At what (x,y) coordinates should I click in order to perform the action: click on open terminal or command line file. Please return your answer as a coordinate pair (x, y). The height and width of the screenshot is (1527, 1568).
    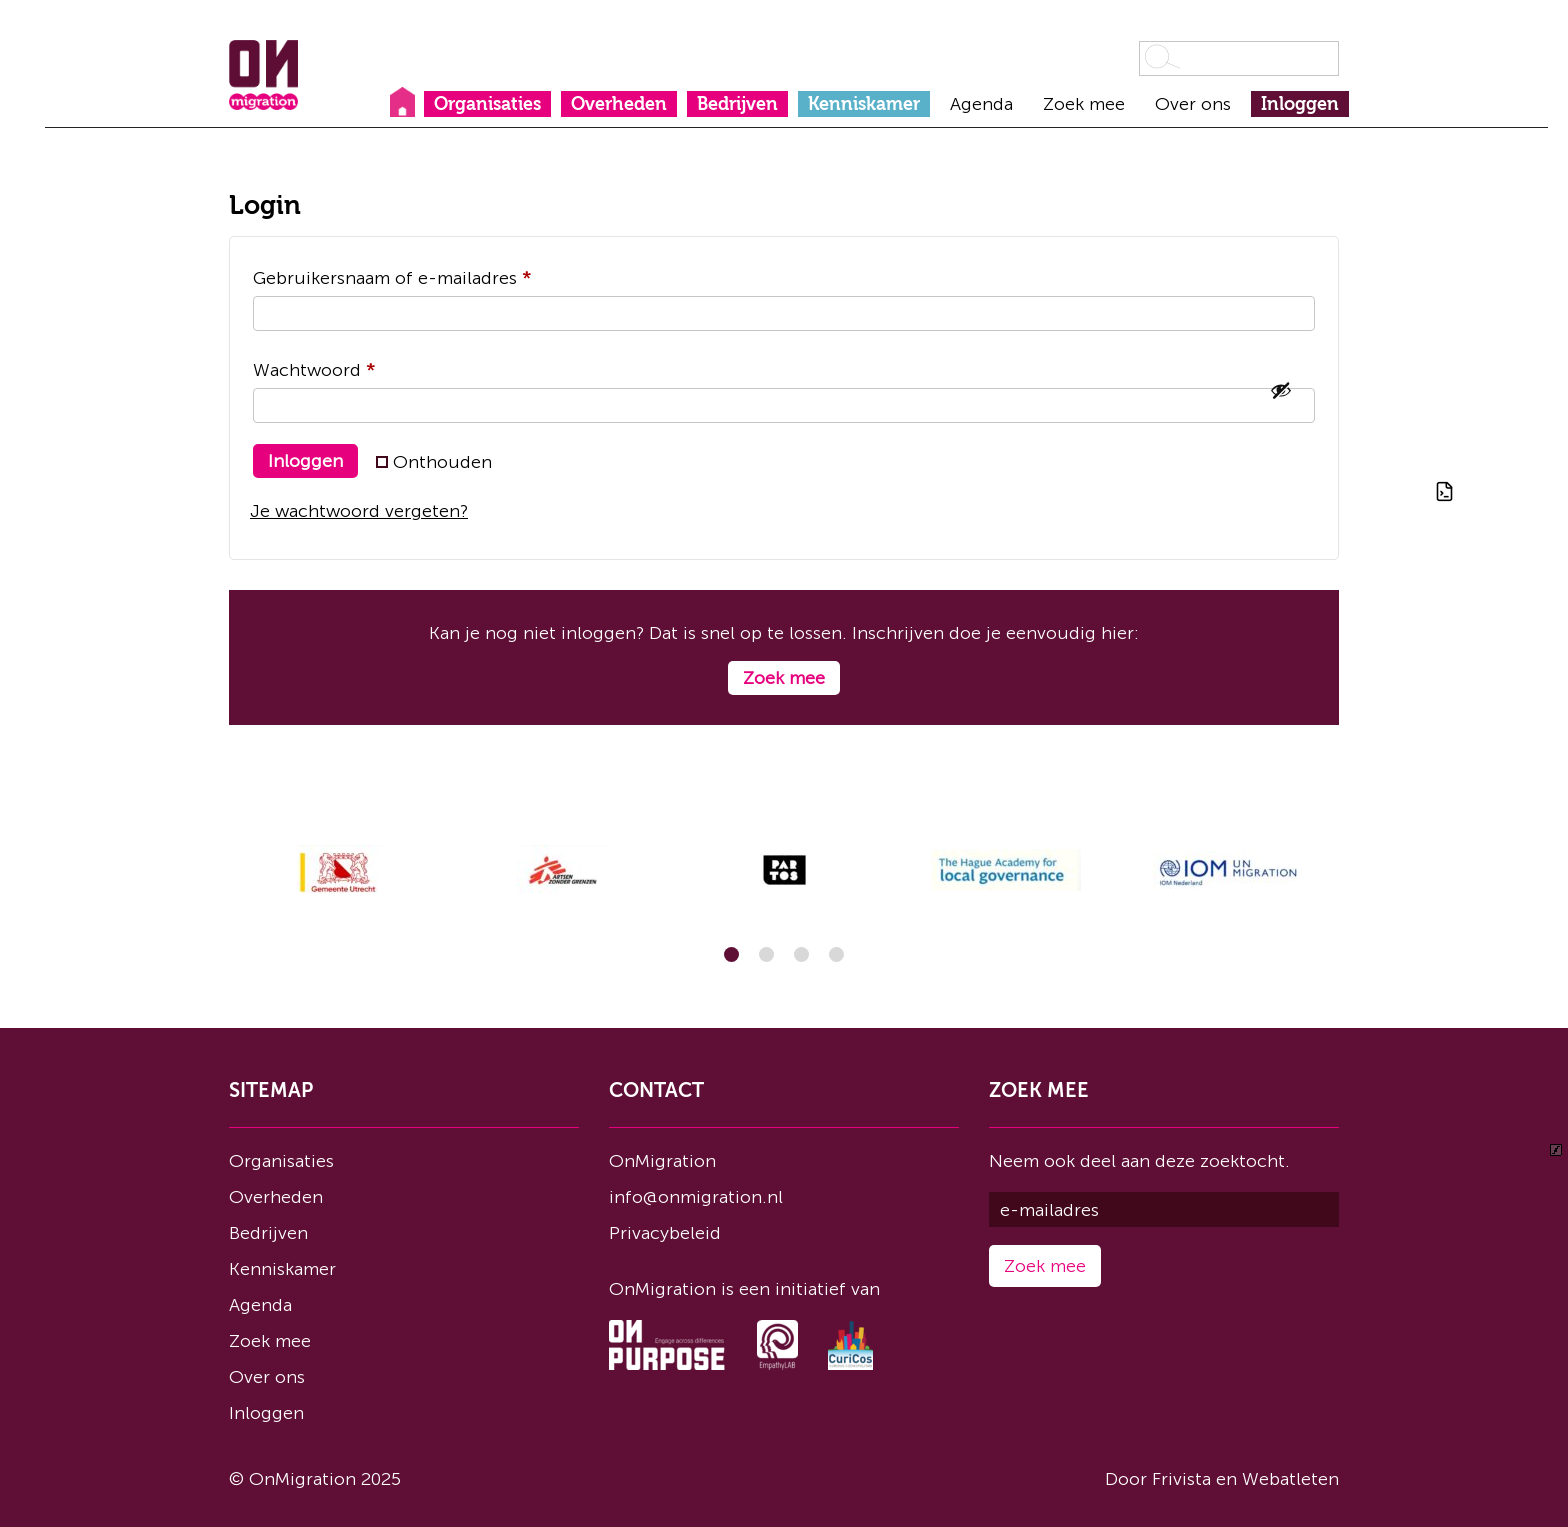
    Looking at the image, I should click on (1444, 491).